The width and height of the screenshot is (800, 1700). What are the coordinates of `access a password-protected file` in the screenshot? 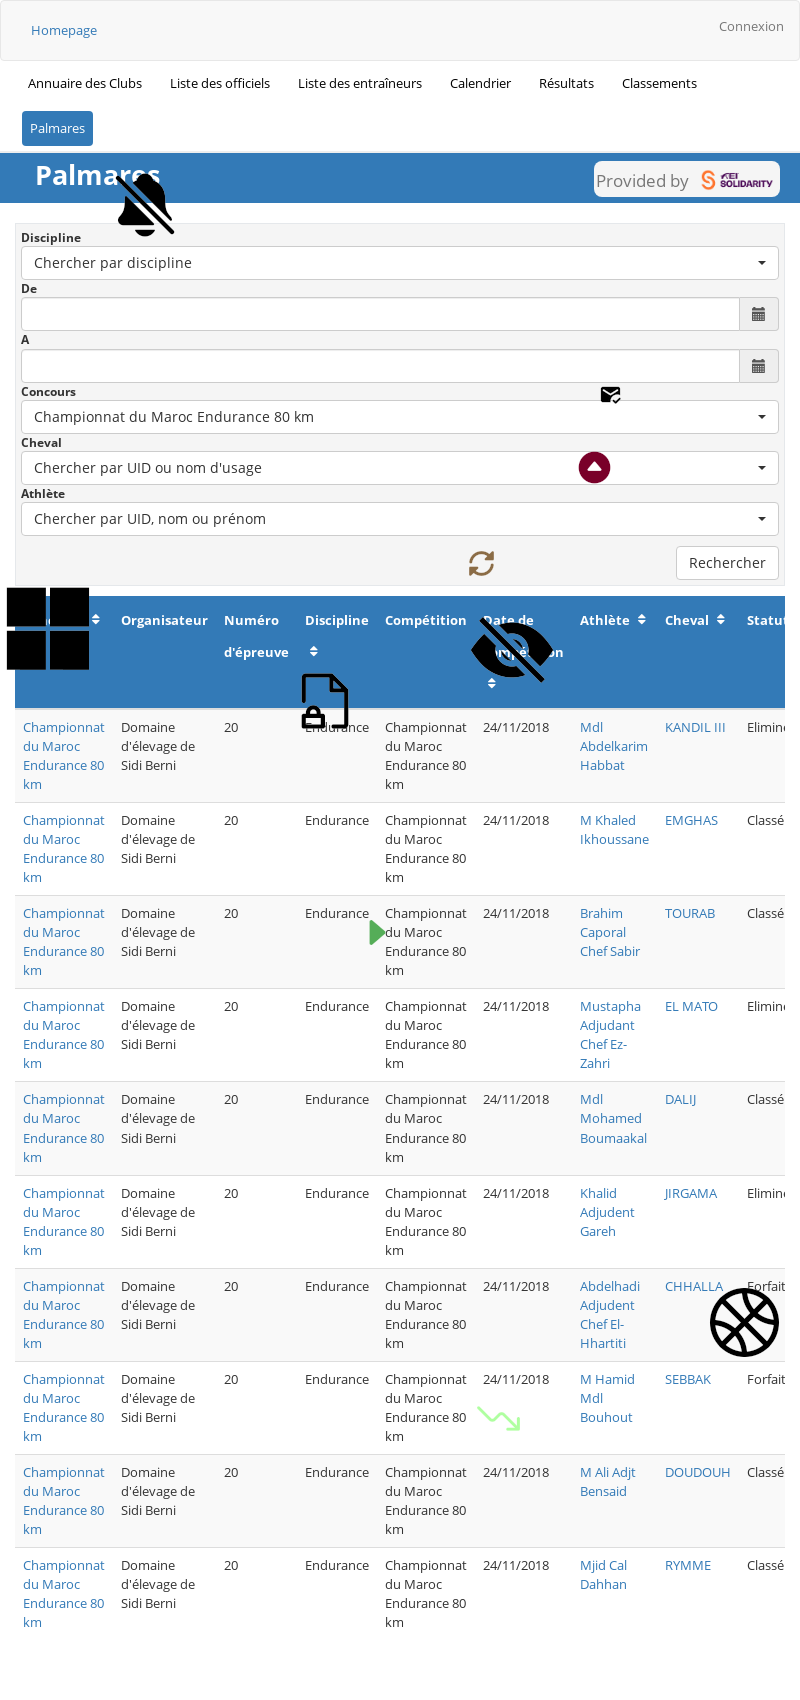 It's located at (325, 701).